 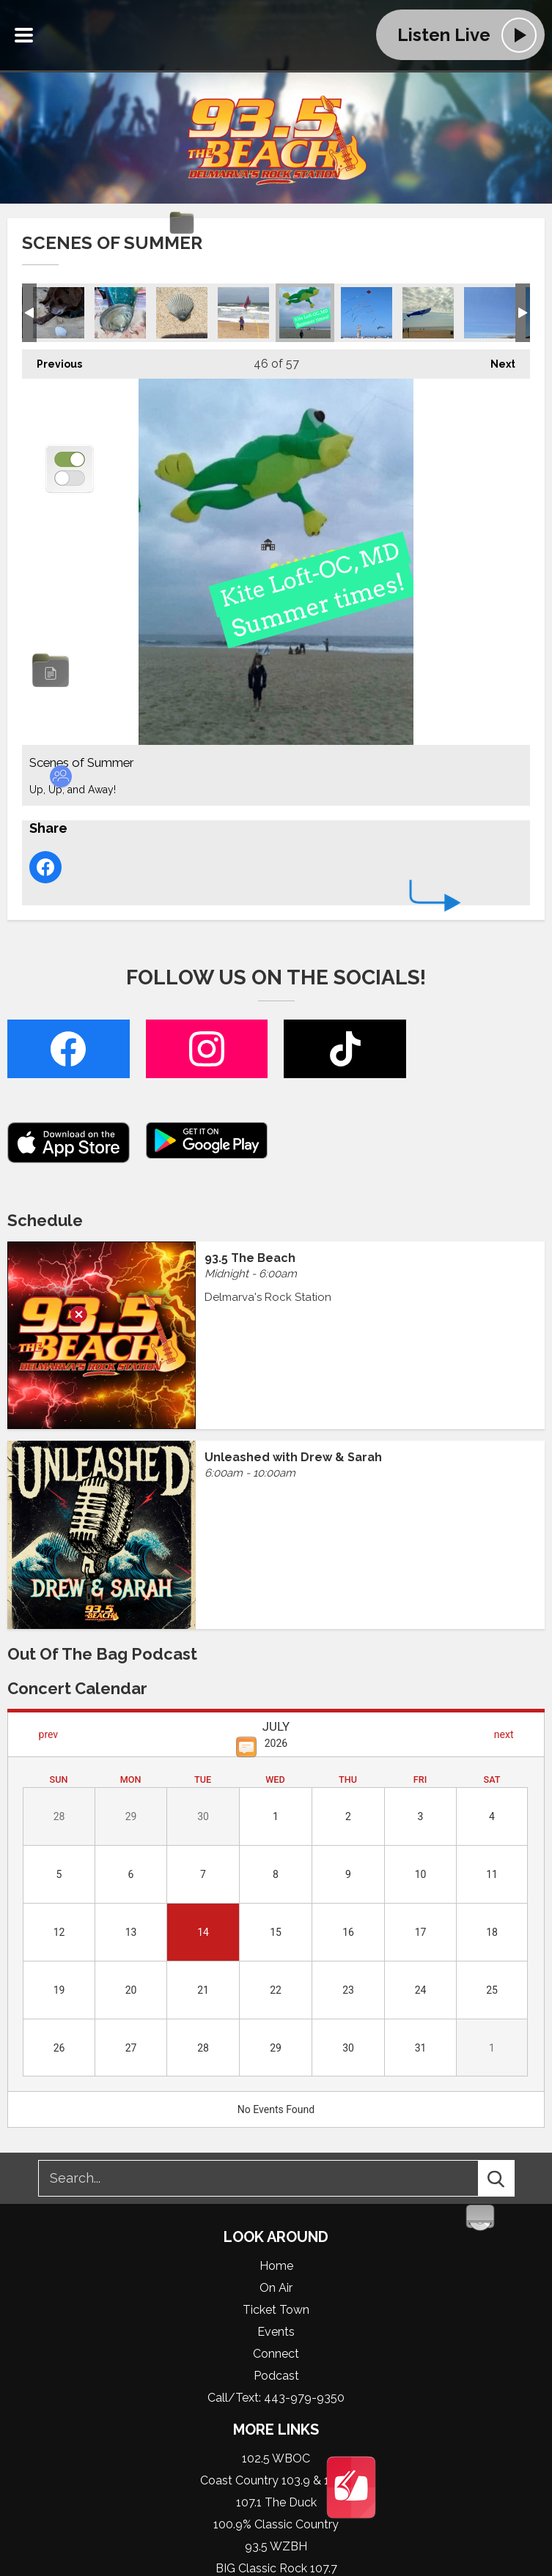 What do you see at coordinates (351, 2487) in the screenshot?
I see `postscript or vector document file` at bounding box center [351, 2487].